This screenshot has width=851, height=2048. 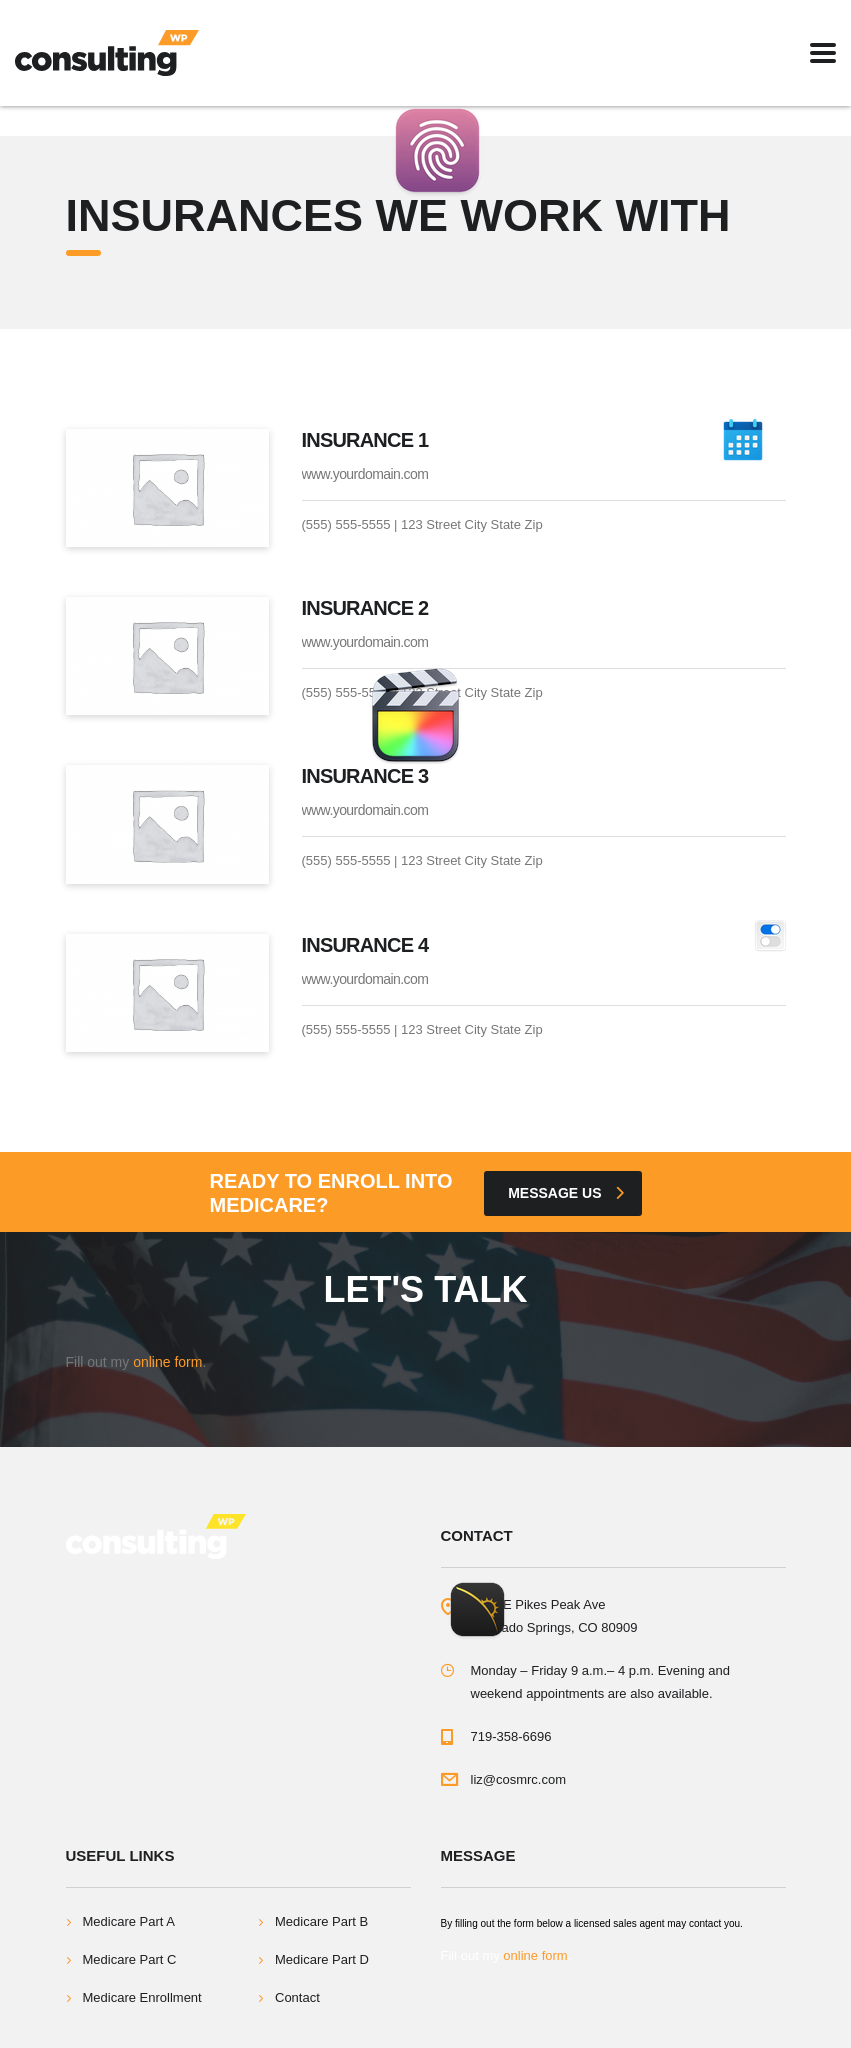 I want to click on open the calendar app, so click(x=743, y=441).